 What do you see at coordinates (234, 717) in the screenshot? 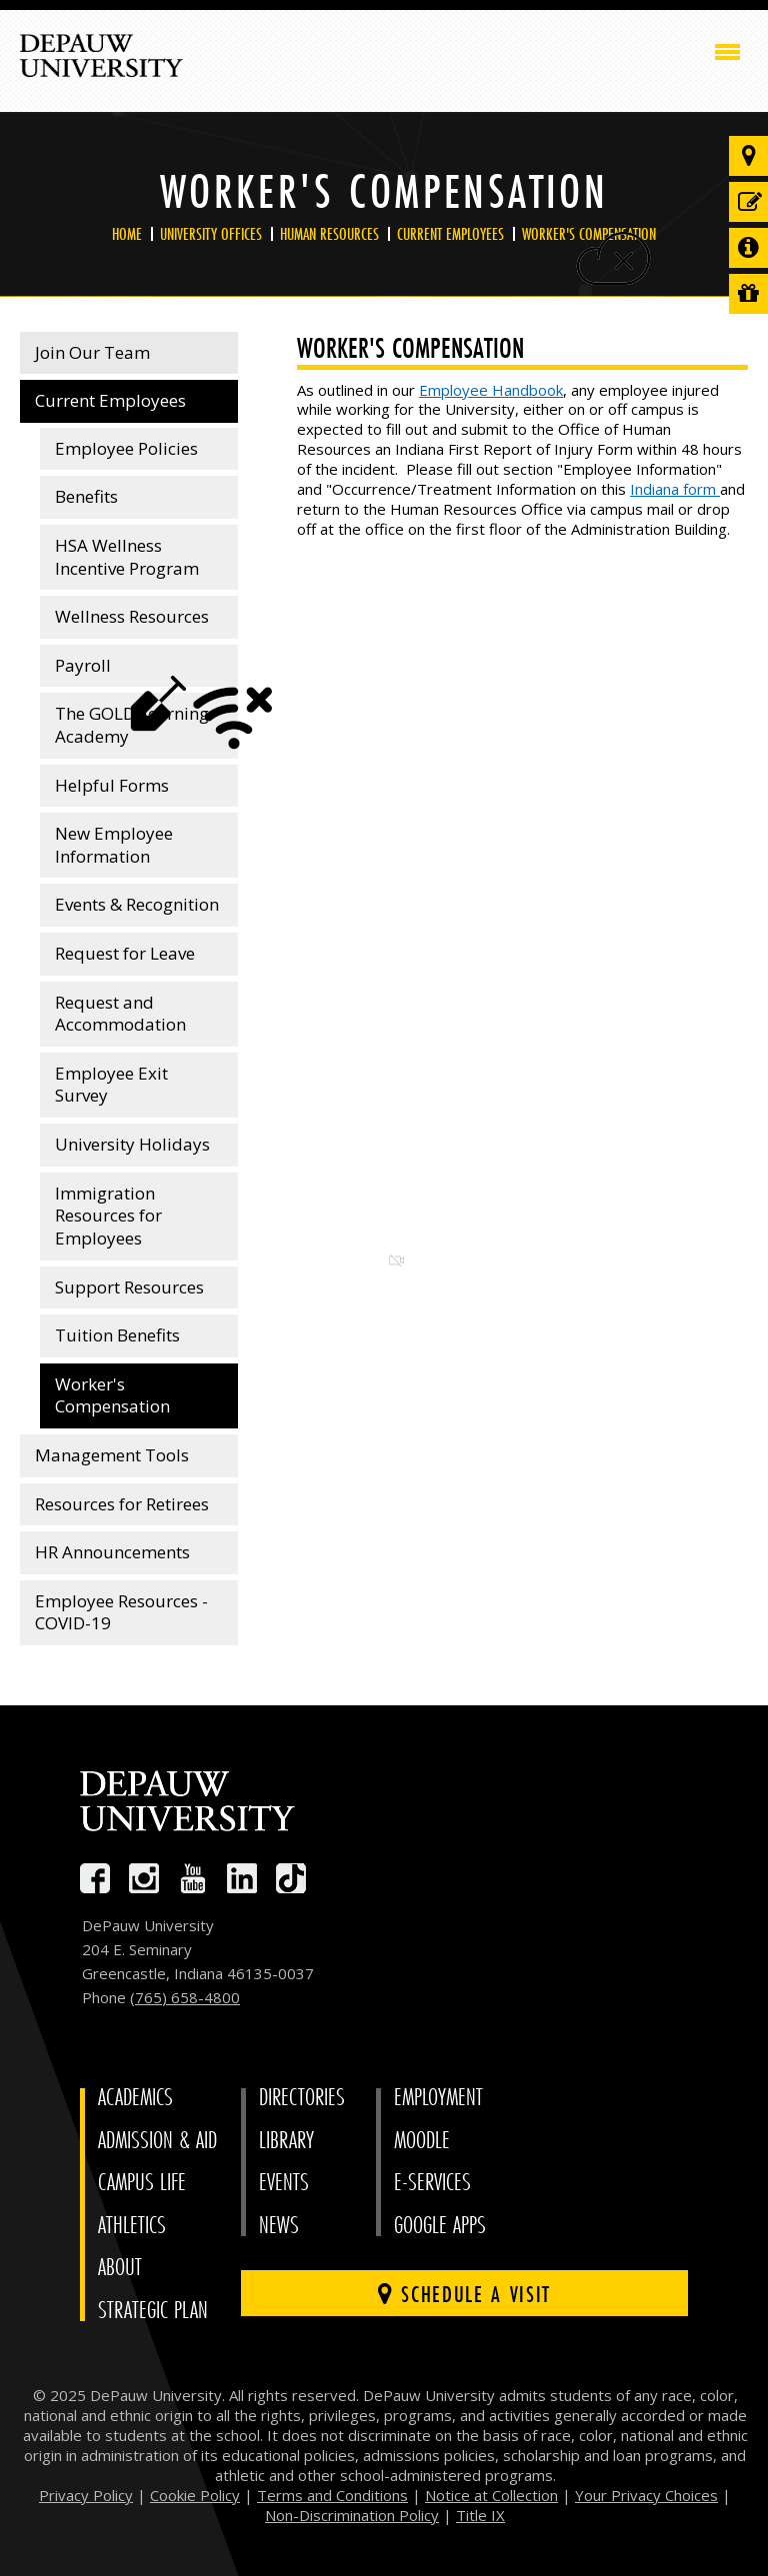
I see `no wifi connection available` at bounding box center [234, 717].